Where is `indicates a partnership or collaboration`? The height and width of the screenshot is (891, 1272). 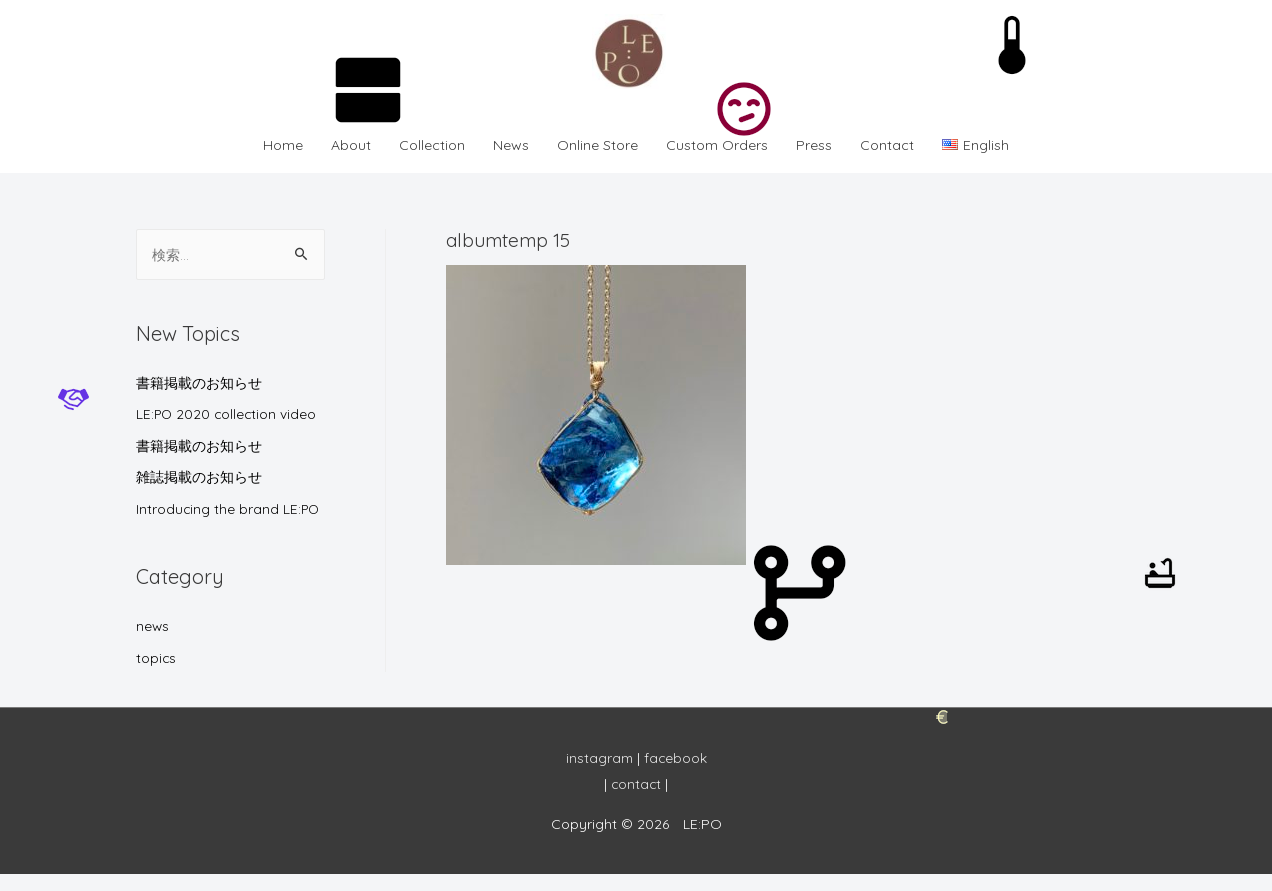
indicates a partnership or collaboration is located at coordinates (73, 398).